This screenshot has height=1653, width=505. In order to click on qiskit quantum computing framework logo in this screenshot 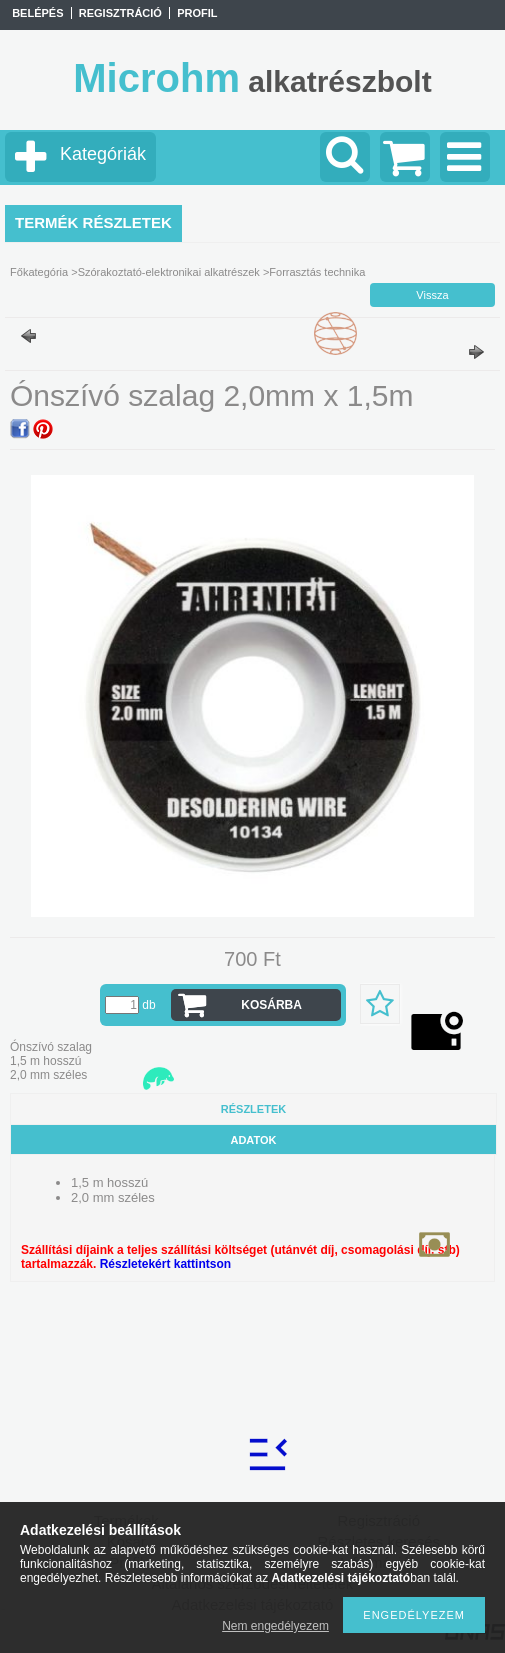, I will do `click(335, 333)`.